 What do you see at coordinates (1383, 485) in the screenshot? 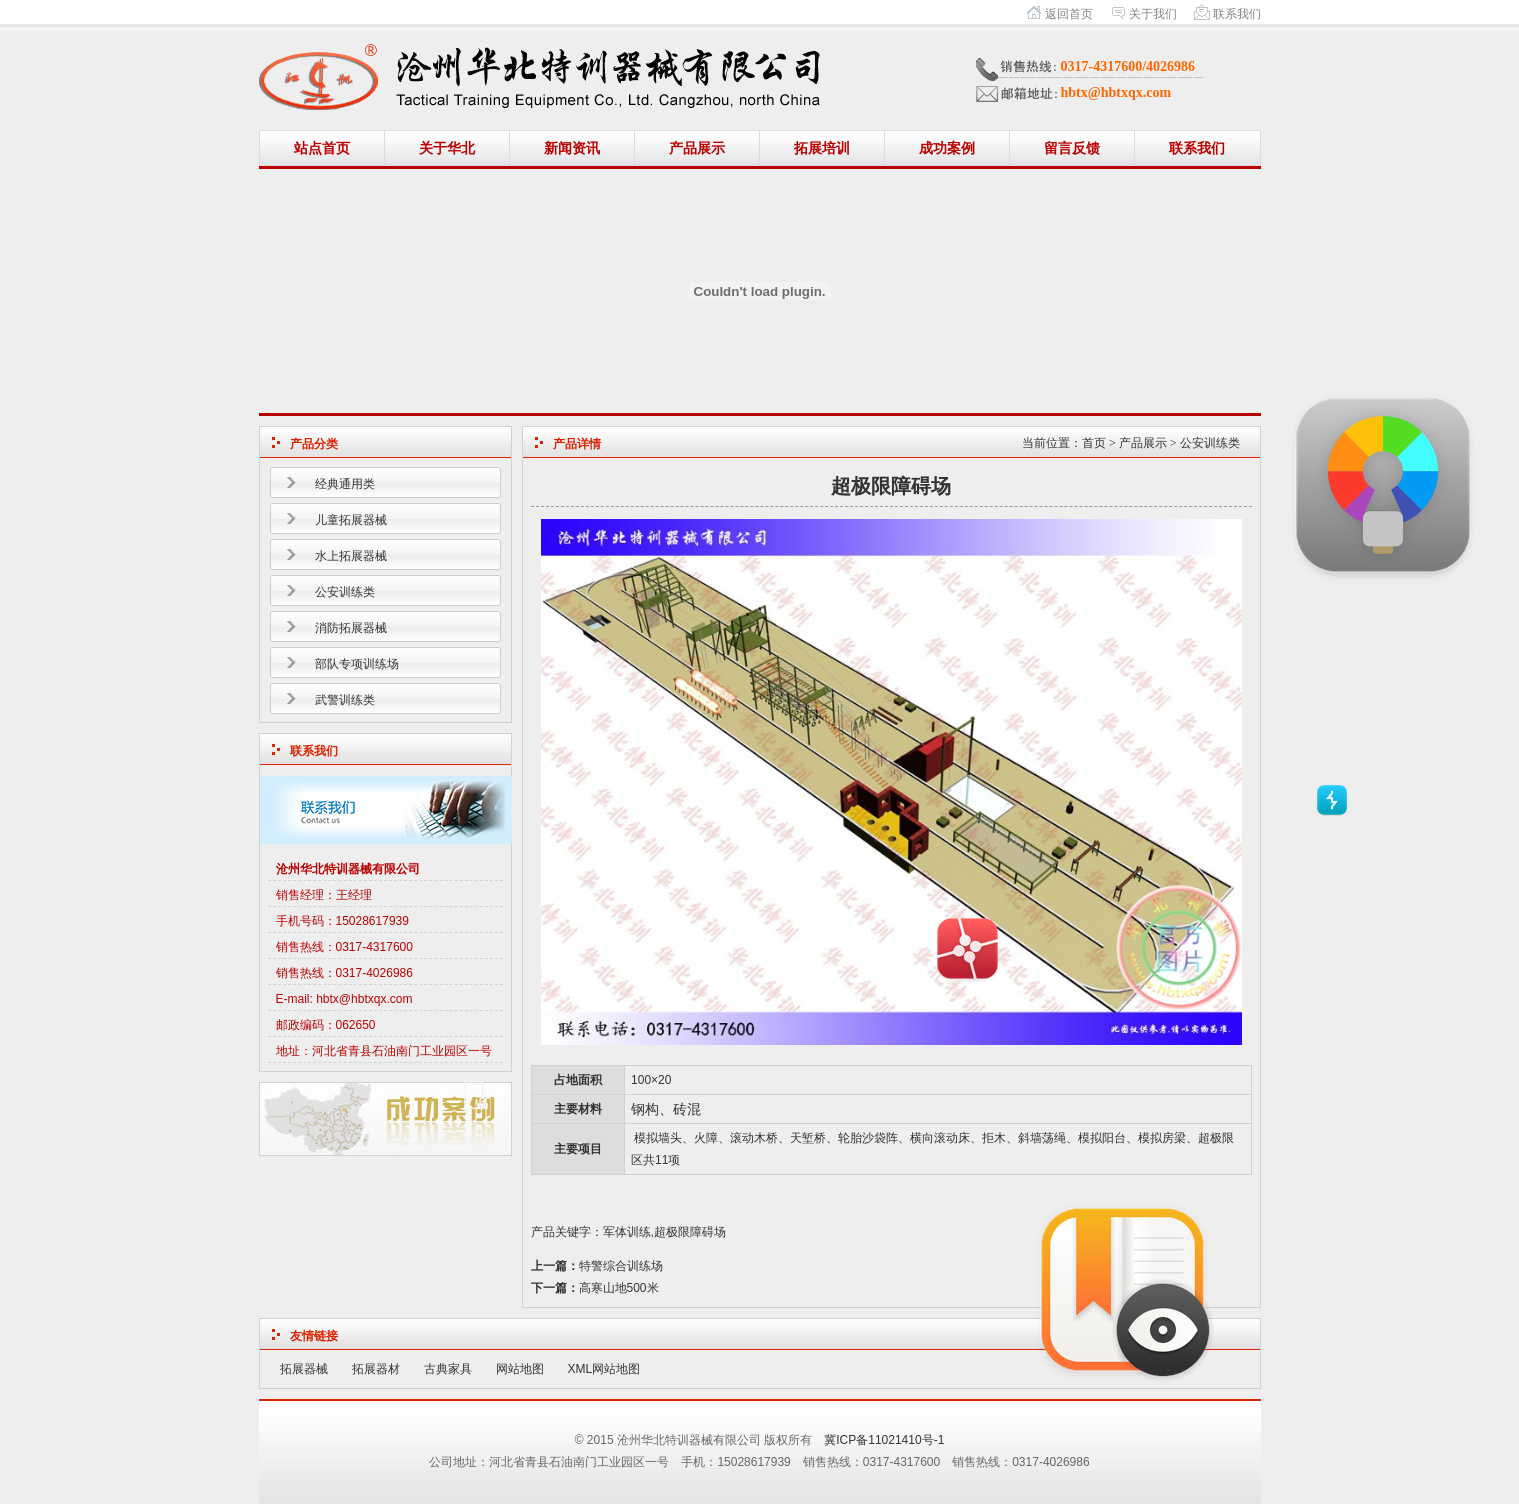
I see `open OpenRGB lighting control application` at bounding box center [1383, 485].